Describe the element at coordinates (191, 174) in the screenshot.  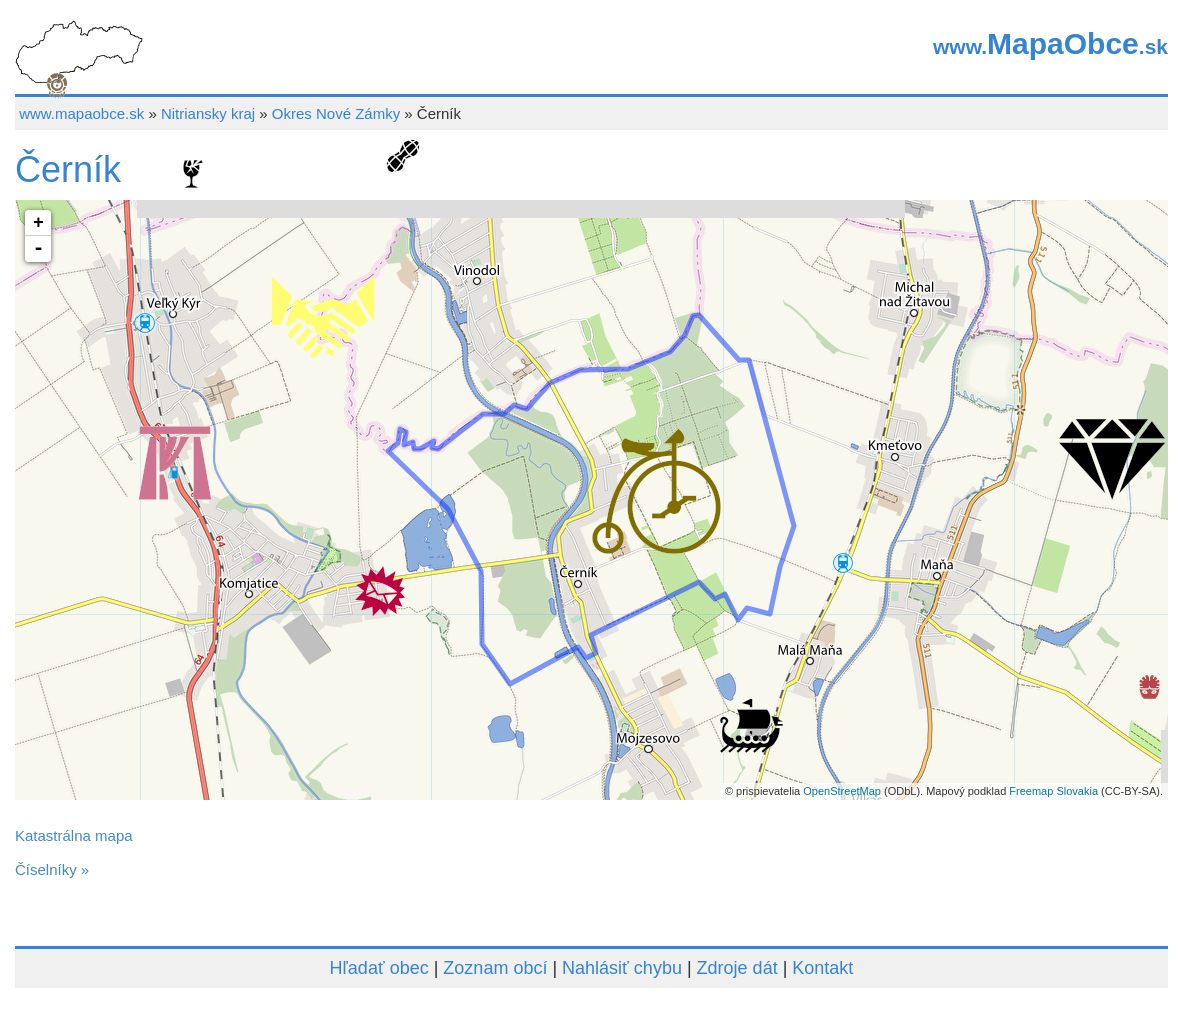
I see `indicates fragile item or breakable content` at that location.